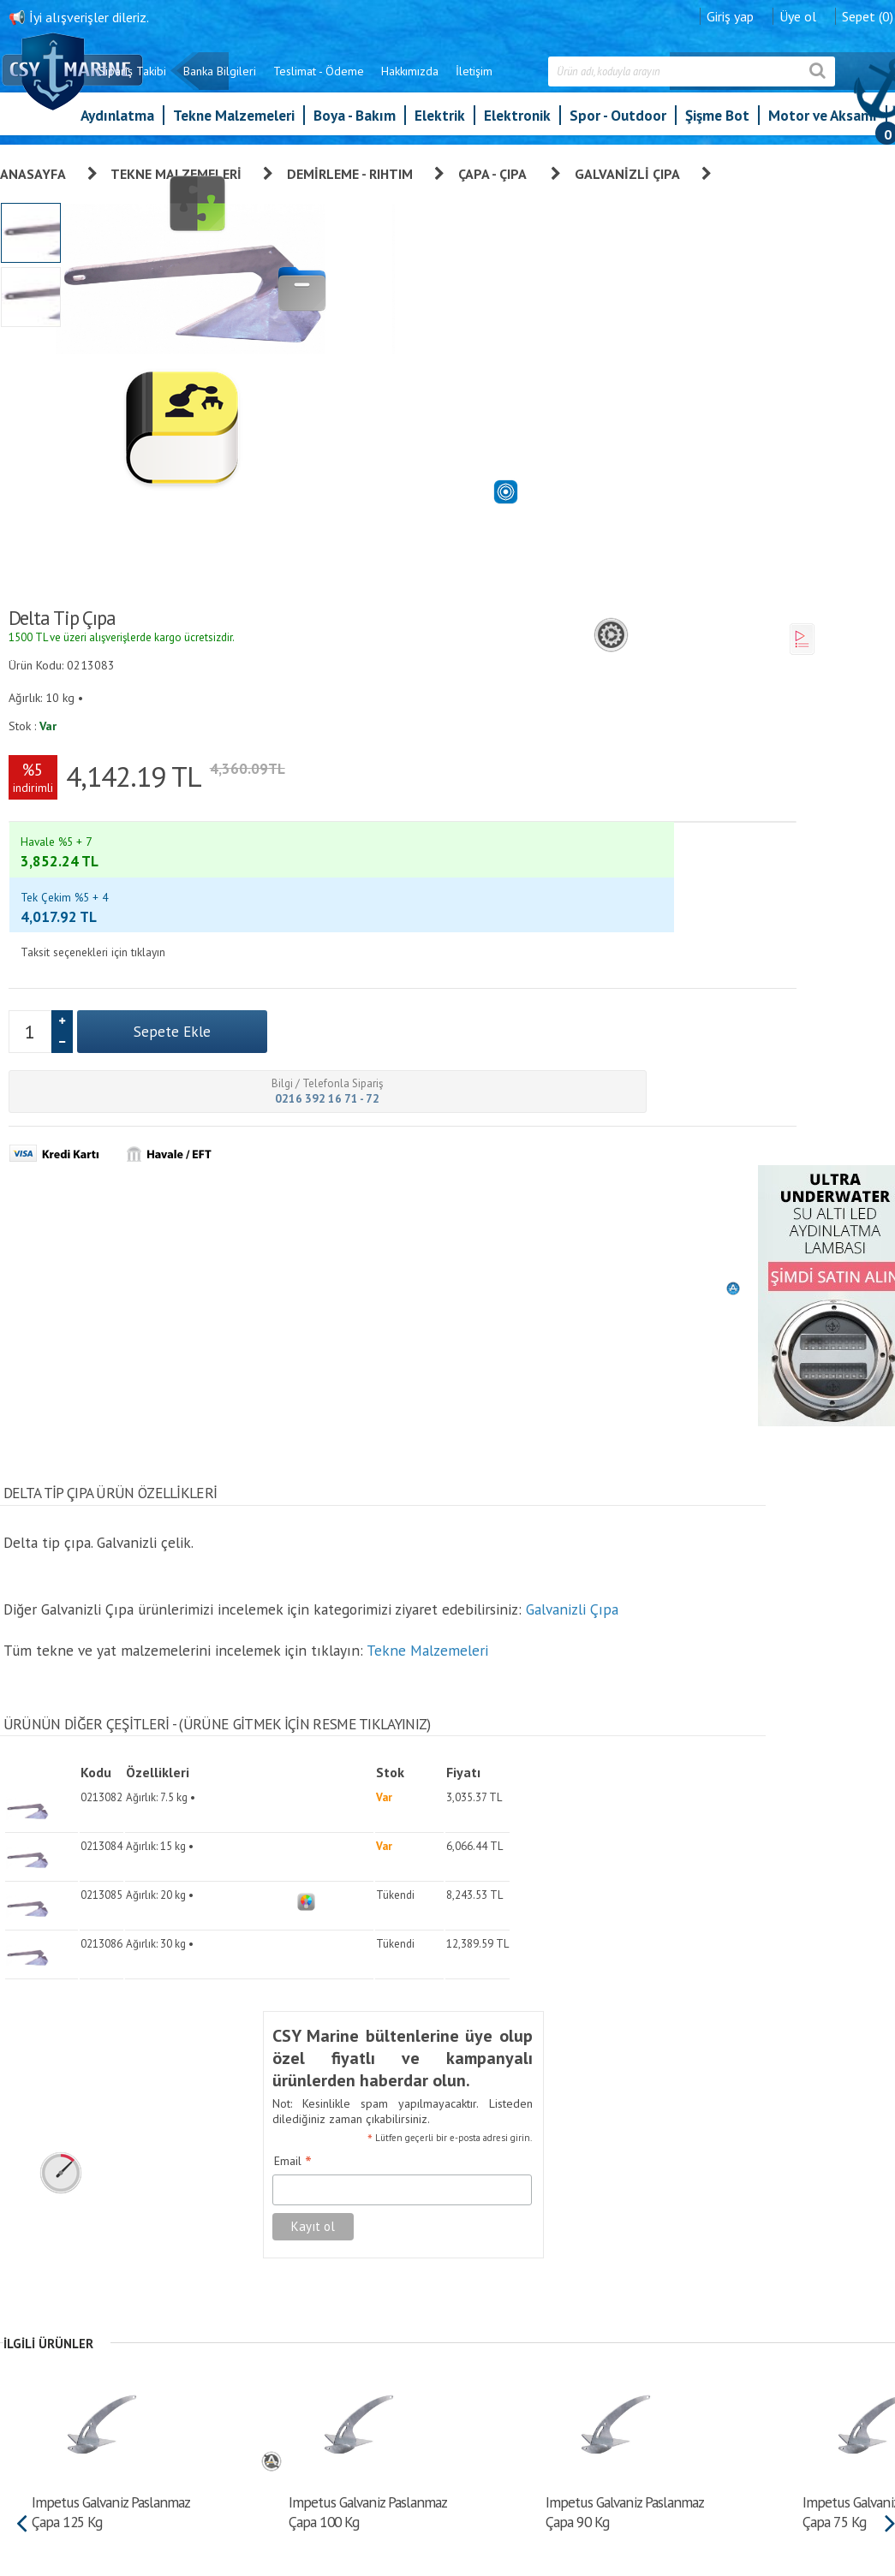 This screenshot has height=2576, width=895. Describe the element at coordinates (611, 634) in the screenshot. I see `view or edit item properties` at that location.